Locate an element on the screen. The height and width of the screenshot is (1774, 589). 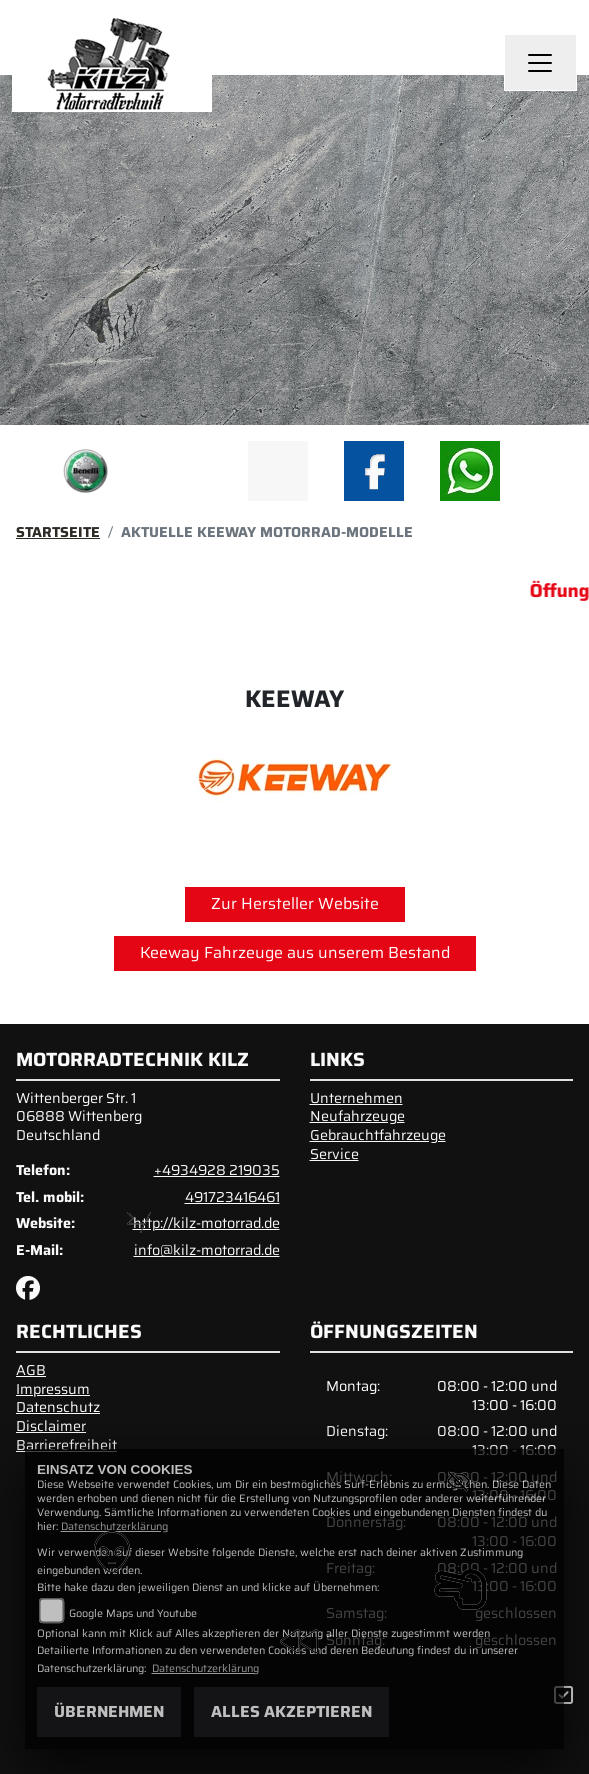
scissors gesture for rock-paper-scissors game is located at coordinates (460, 1588).